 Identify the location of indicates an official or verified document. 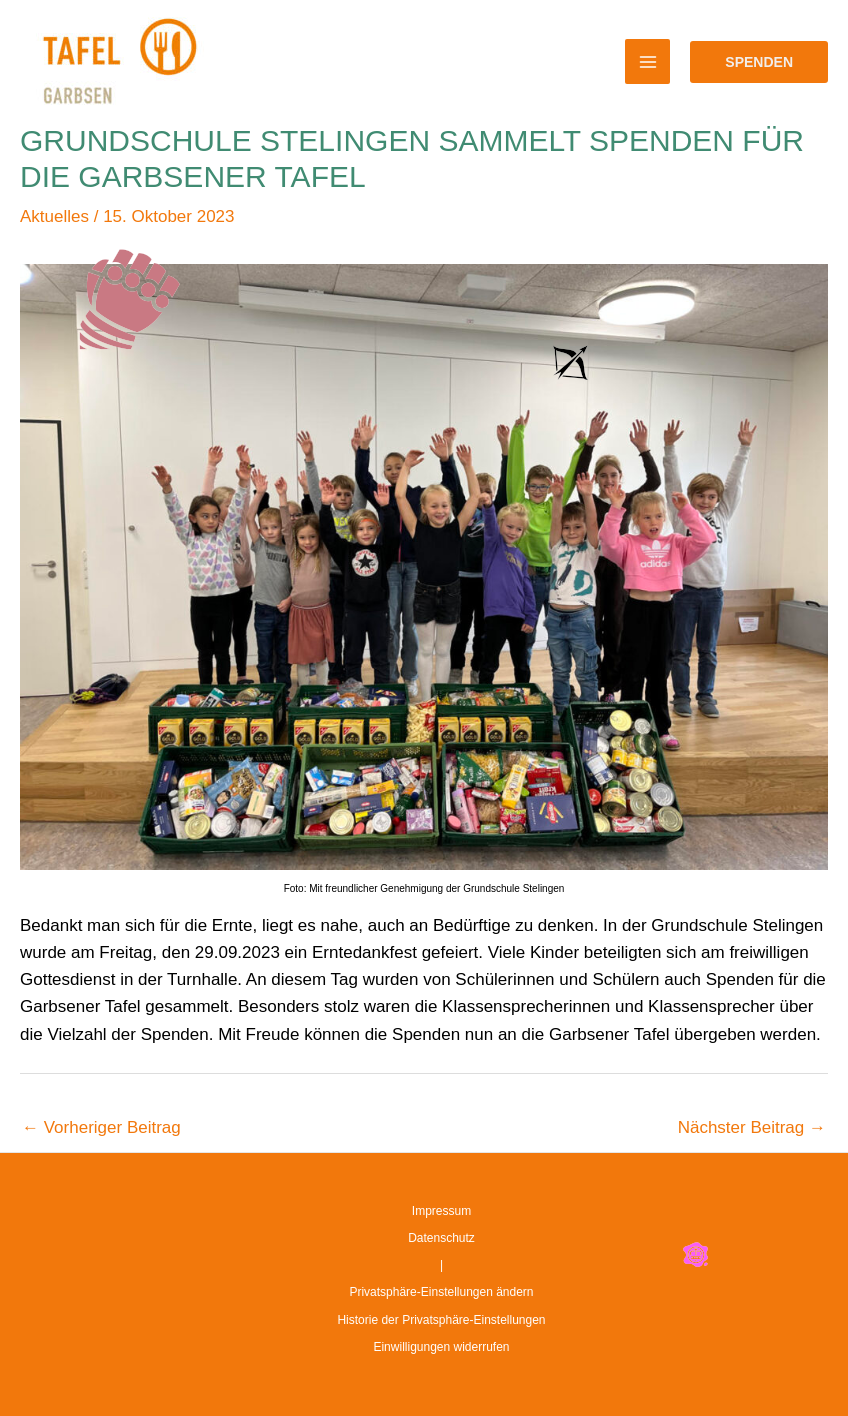
(695, 1254).